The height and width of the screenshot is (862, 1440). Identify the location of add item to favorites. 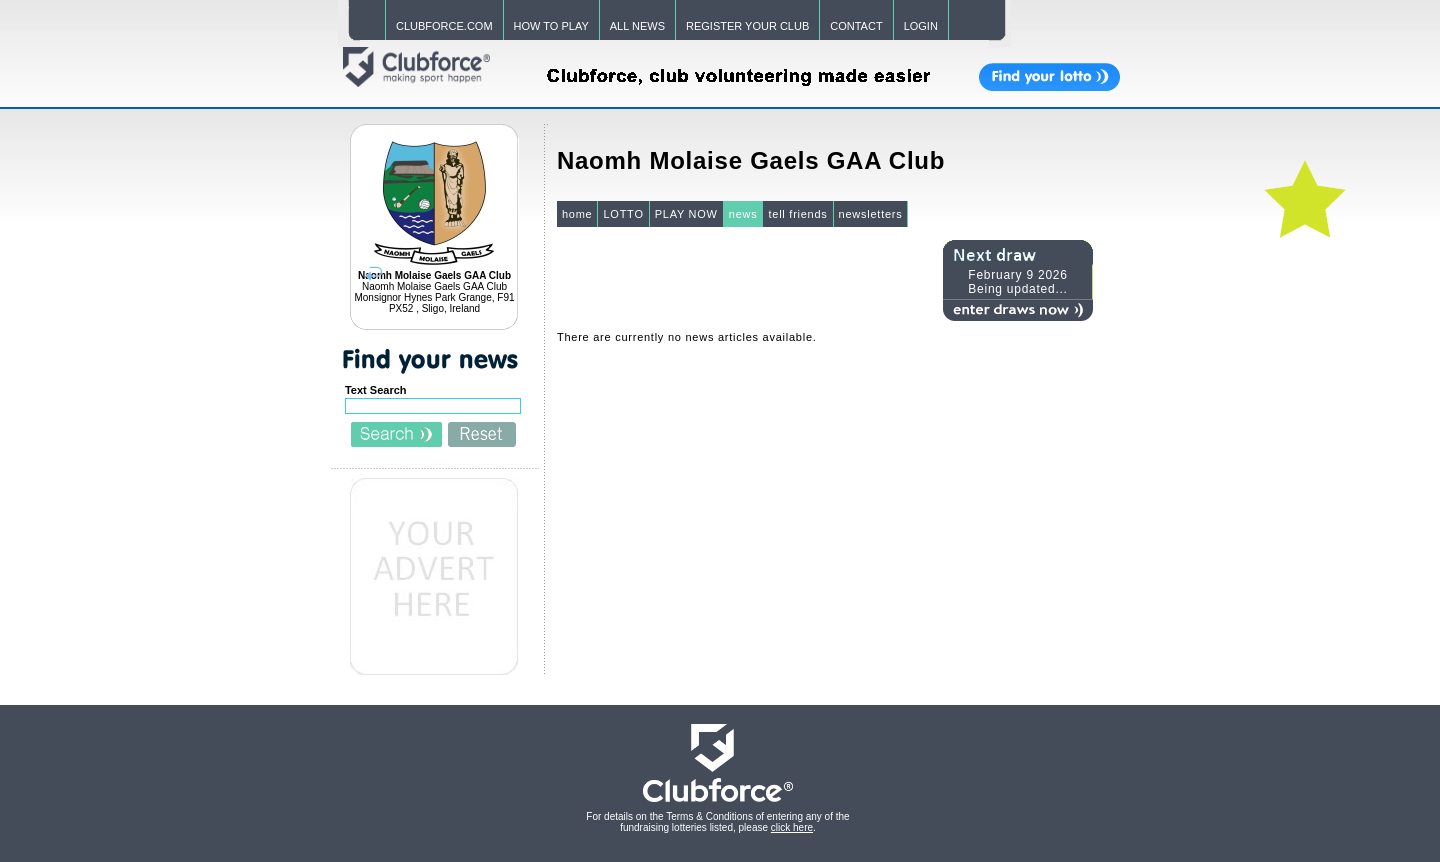
(1305, 203).